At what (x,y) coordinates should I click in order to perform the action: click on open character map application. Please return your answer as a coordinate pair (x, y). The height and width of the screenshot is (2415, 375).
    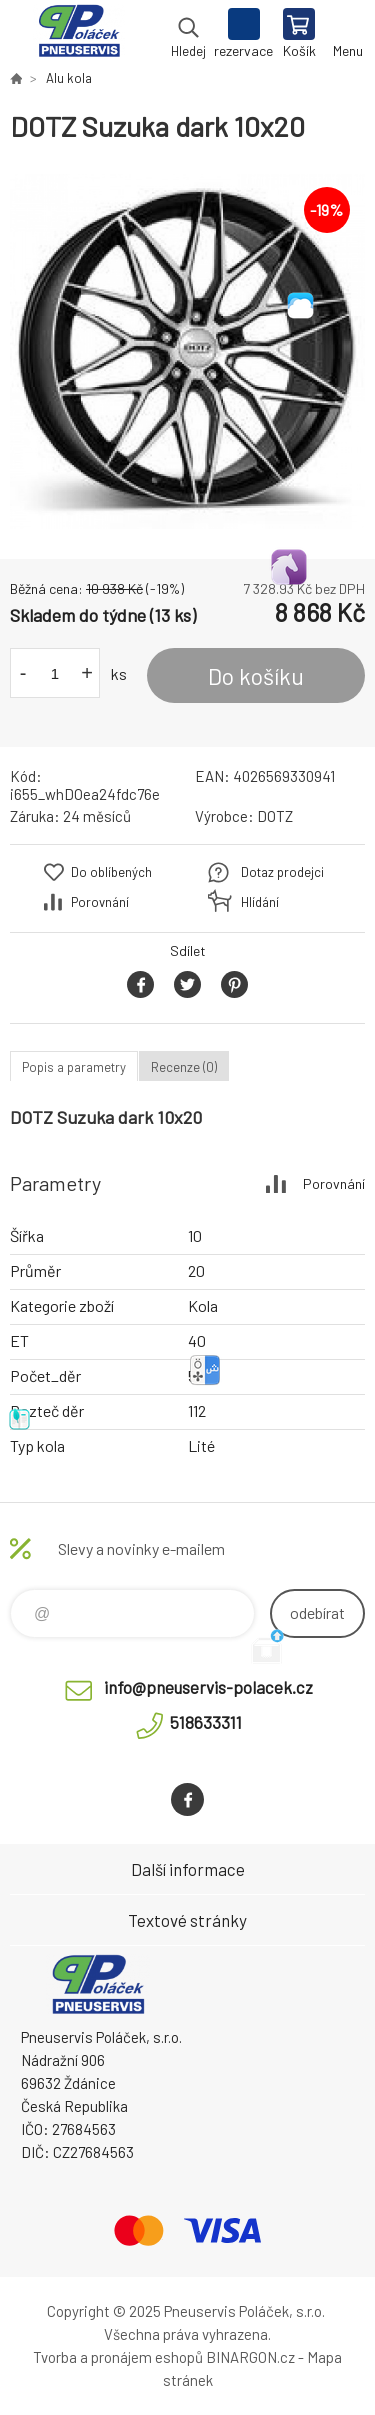
    Looking at the image, I should click on (205, 1370).